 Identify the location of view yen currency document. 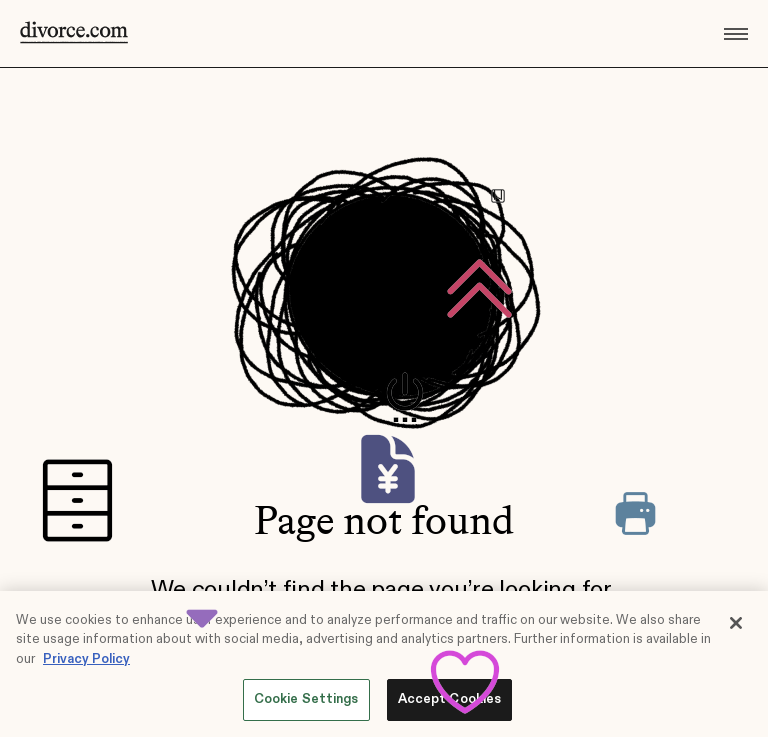
(388, 469).